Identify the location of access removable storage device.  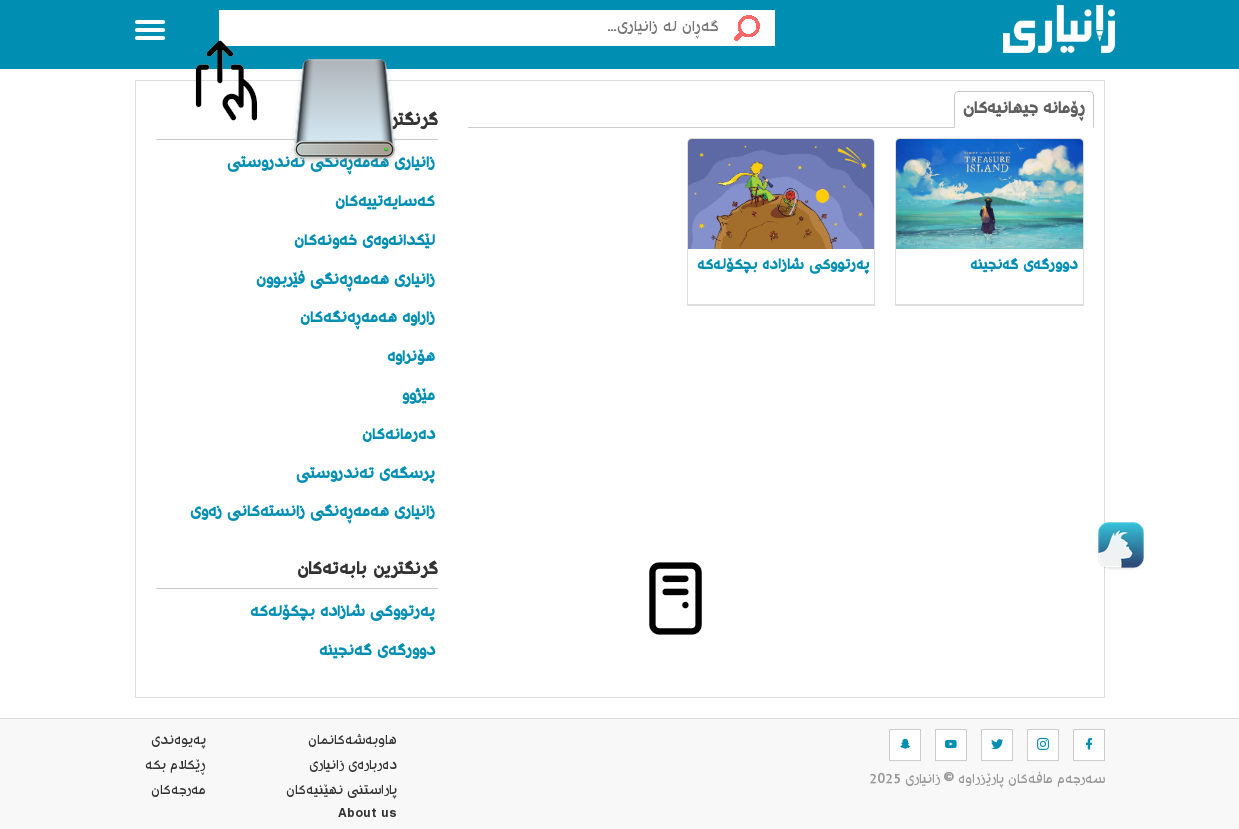
(344, 109).